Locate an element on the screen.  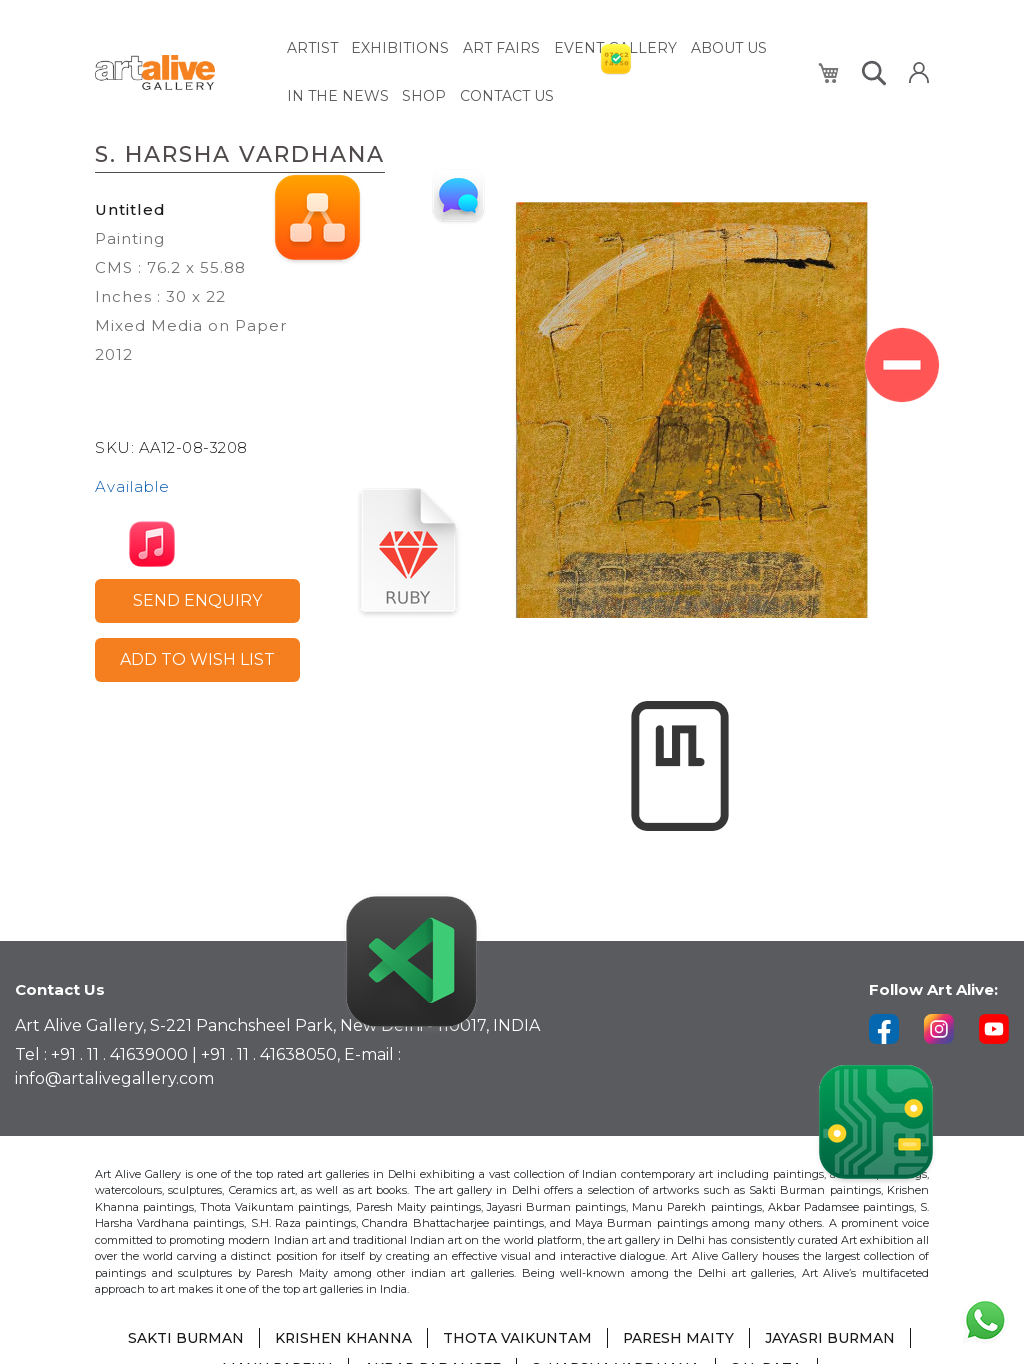
open draw.io diagramming app is located at coordinates (317, 217).